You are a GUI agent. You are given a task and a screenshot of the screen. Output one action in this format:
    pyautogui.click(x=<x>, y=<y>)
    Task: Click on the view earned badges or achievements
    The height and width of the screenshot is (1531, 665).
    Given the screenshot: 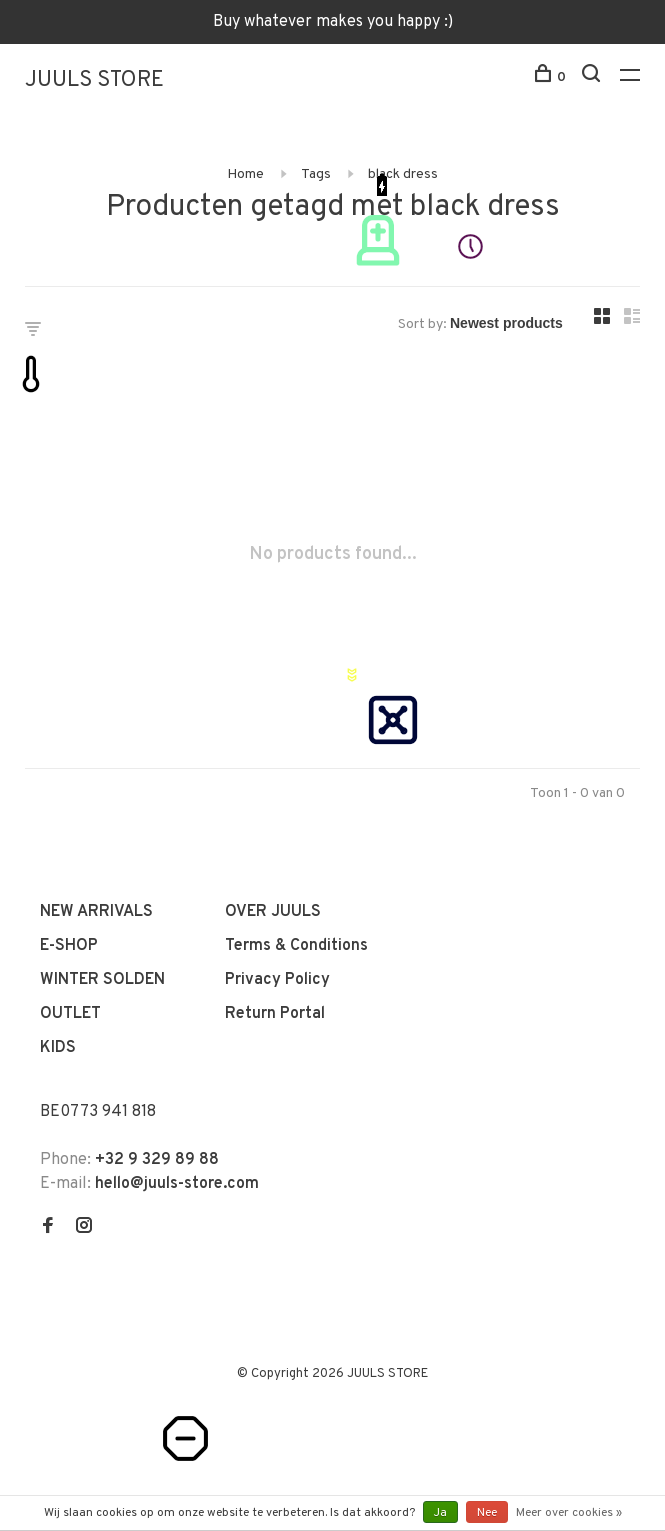 What is the action you would take?
    pyautogui.click(x=352, y=675)
    